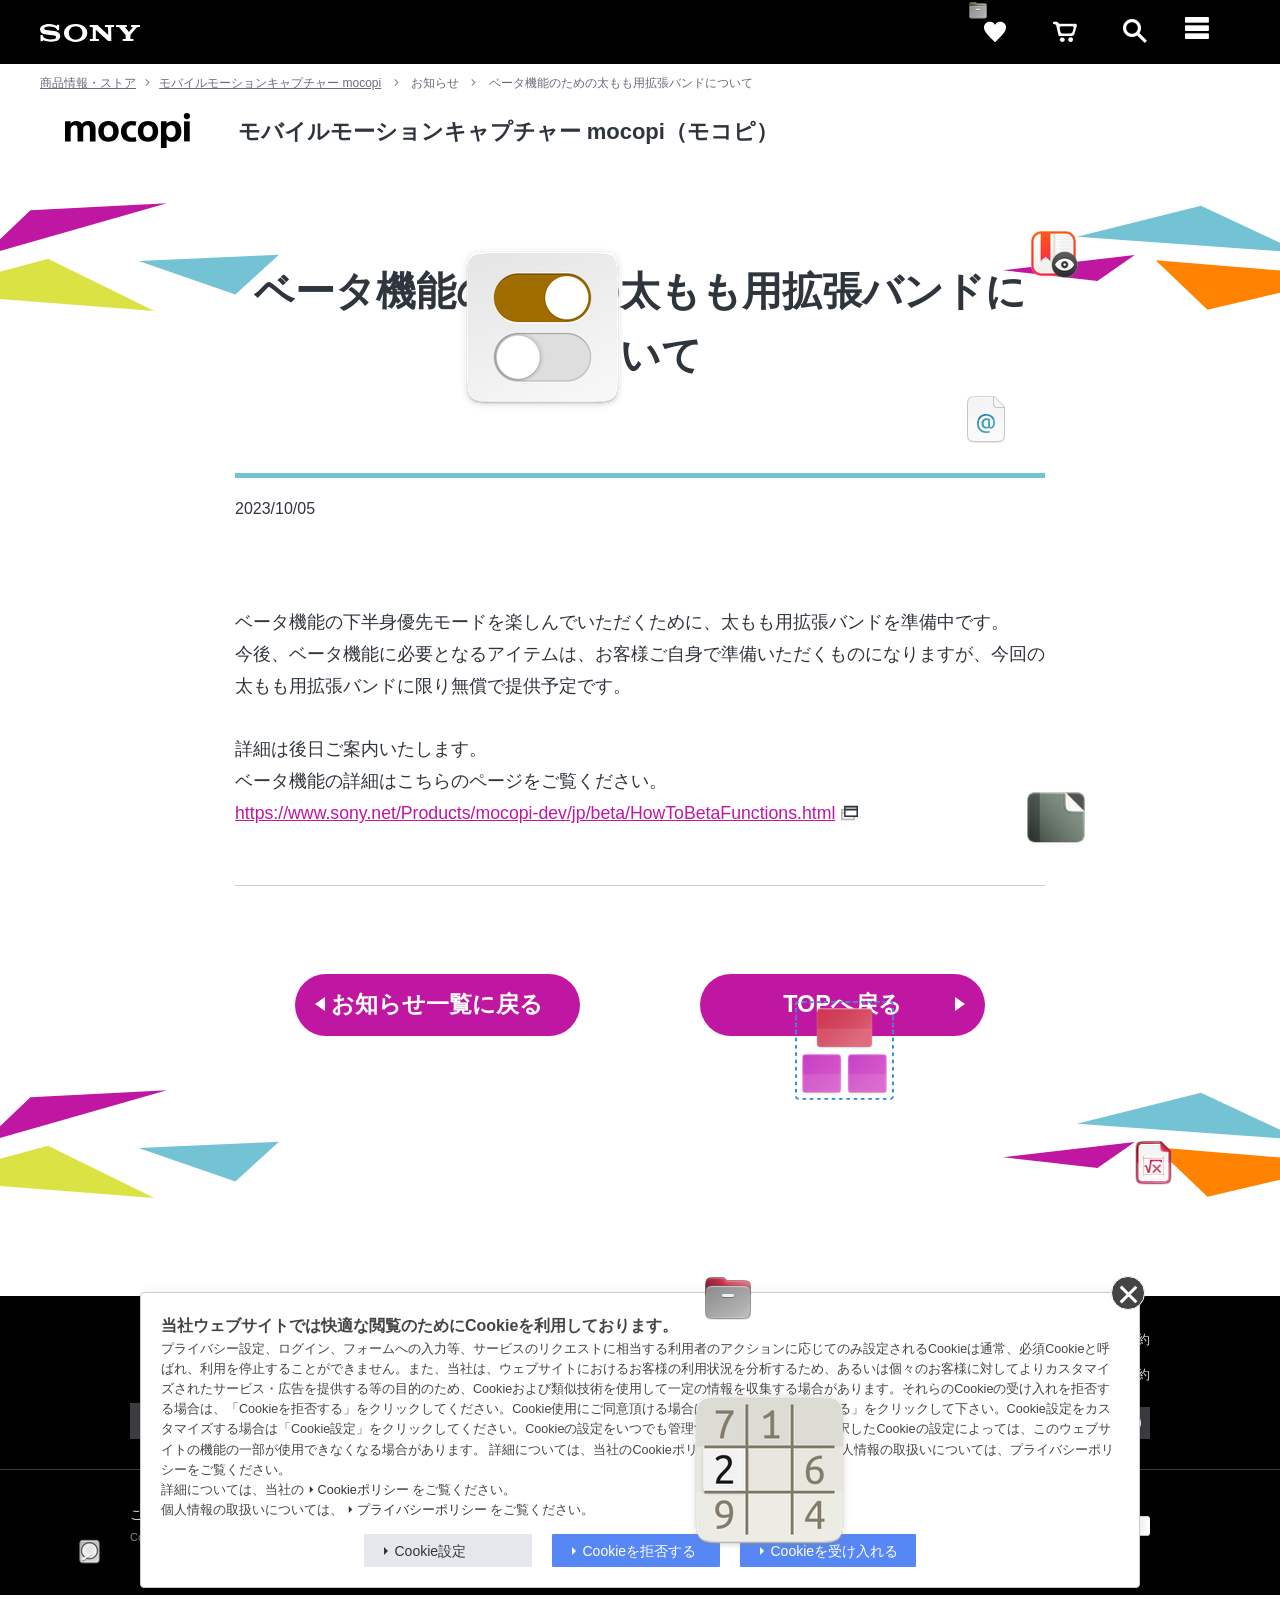 Image resolution: width=1280 pixels, height=1598 pixels. Describe the element at coordinates (1053, 253) in the screenshot. I see `open calibre e-book management app` at that location.